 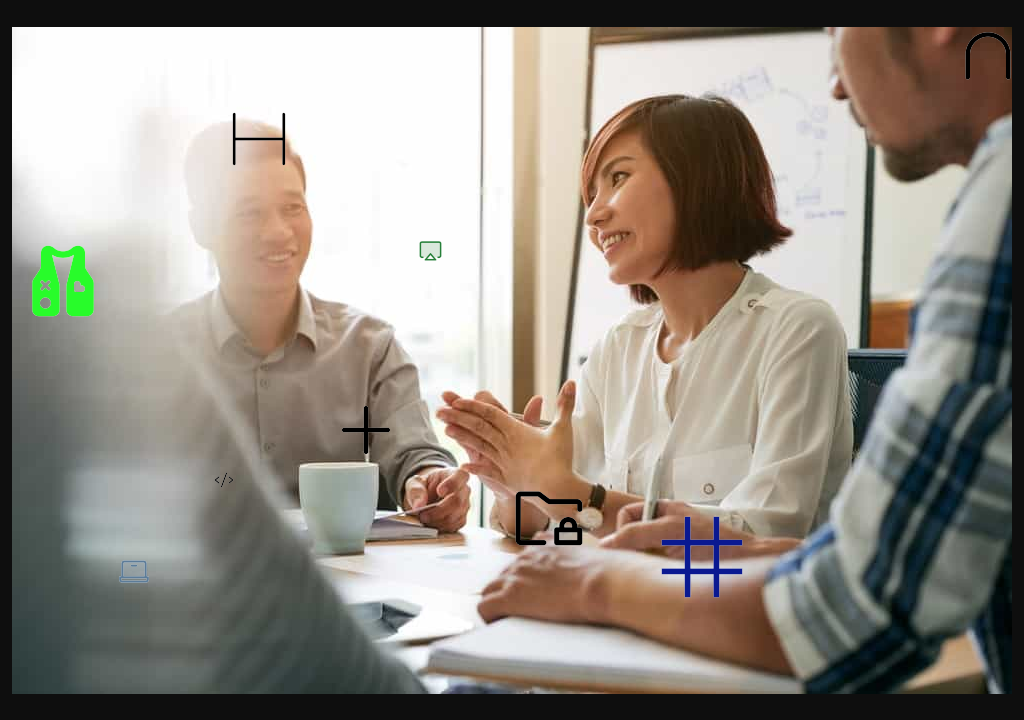 What do you see at coordinates (988, 57) in the screenshot?
I see `indicates a set intersection operation` at bounding box center [988, 57].